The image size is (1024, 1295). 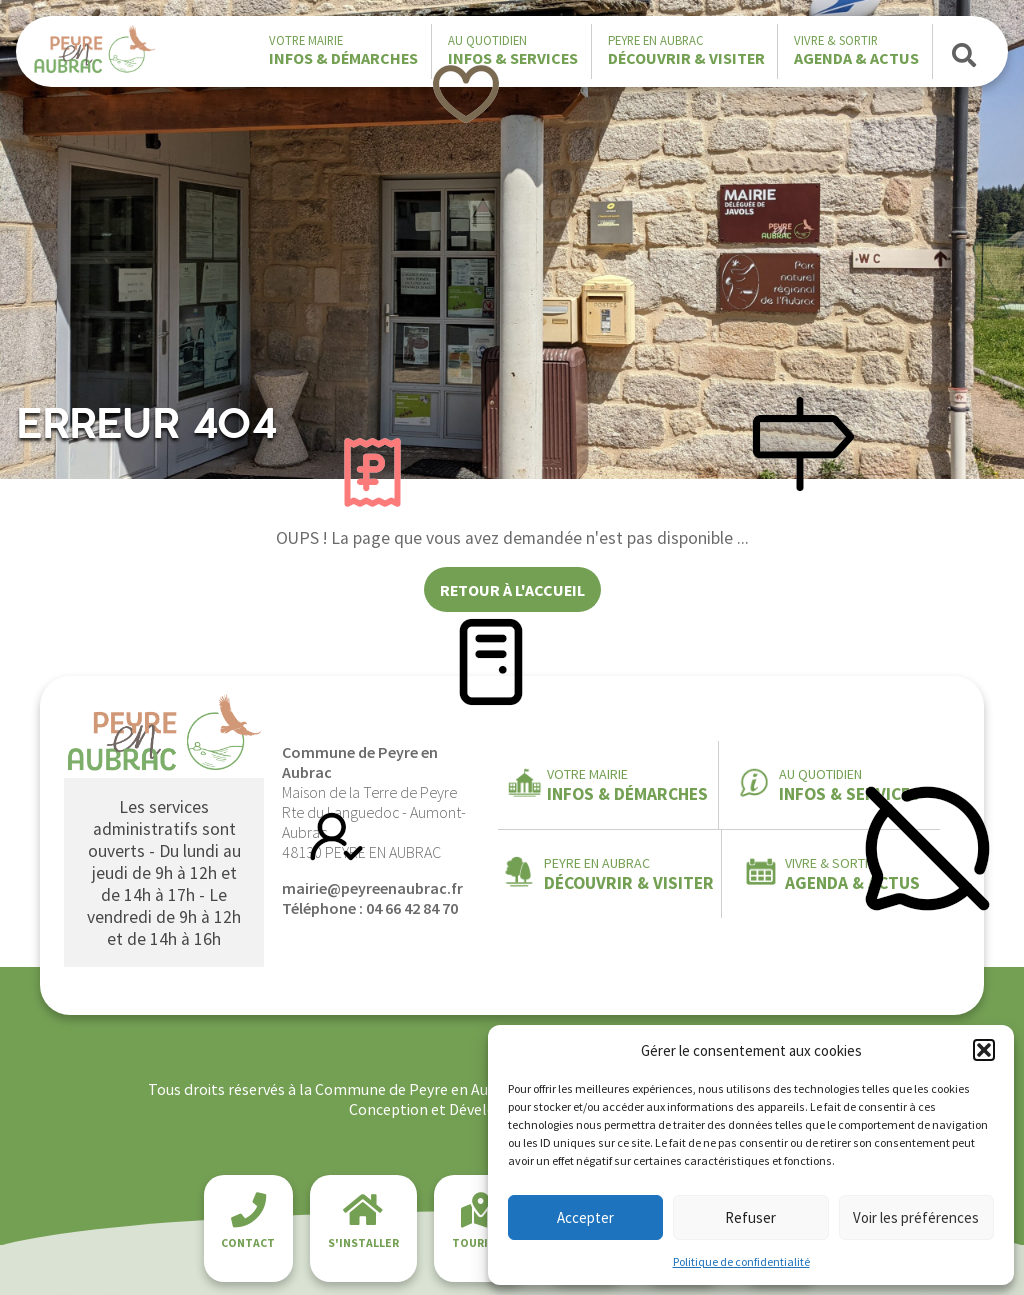 I want to click on view receipt or transaction in russian rubles, so click(x=372, y=472).